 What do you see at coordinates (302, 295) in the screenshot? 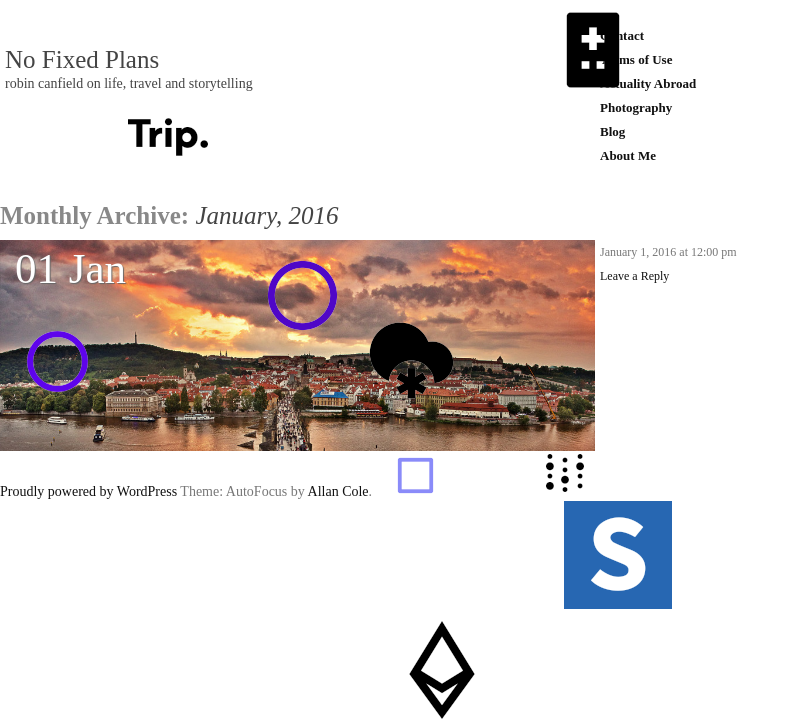
I see `unselected checkbox or radio button option` at bounding box center [302, 295].